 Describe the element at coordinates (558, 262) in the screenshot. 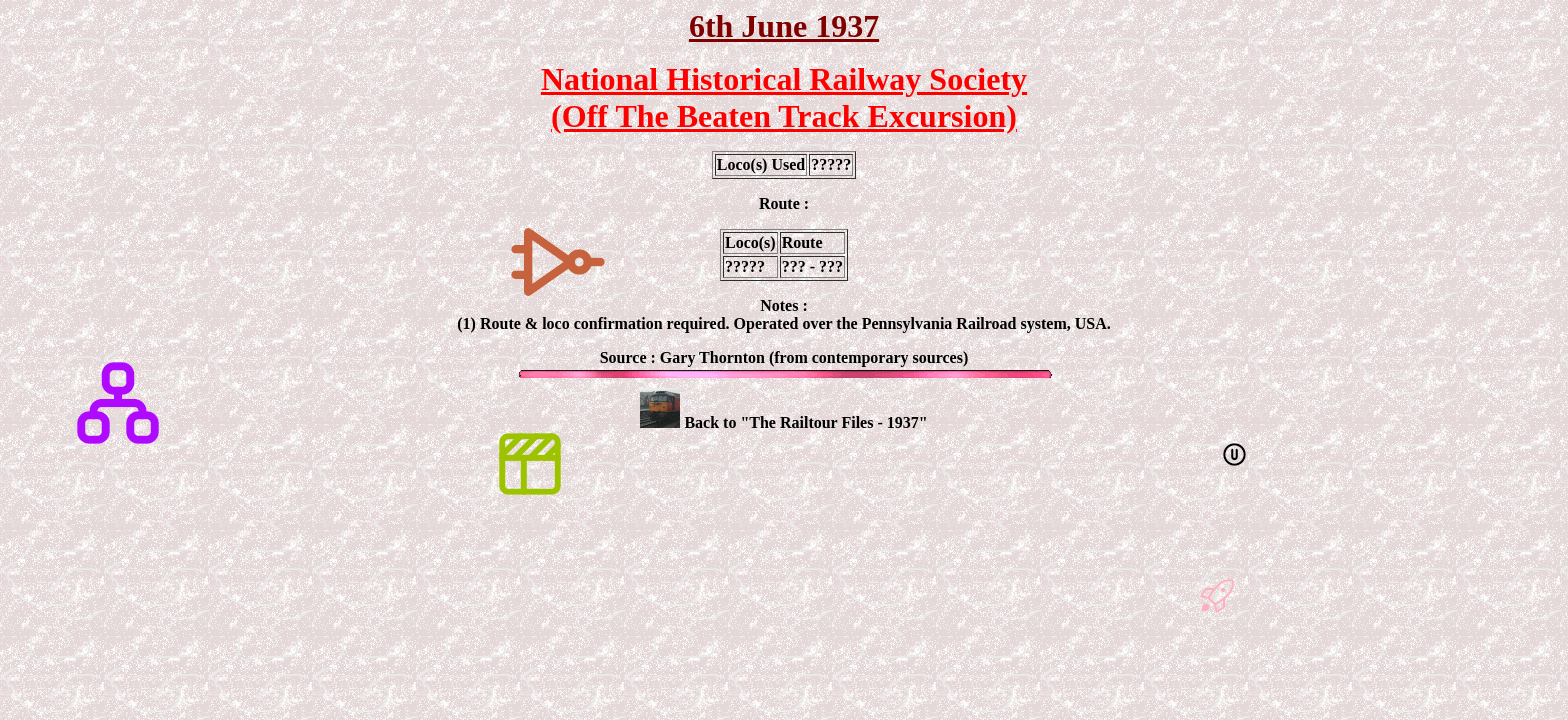

I see `represents a logic NOT gate in circuit design` at that location.